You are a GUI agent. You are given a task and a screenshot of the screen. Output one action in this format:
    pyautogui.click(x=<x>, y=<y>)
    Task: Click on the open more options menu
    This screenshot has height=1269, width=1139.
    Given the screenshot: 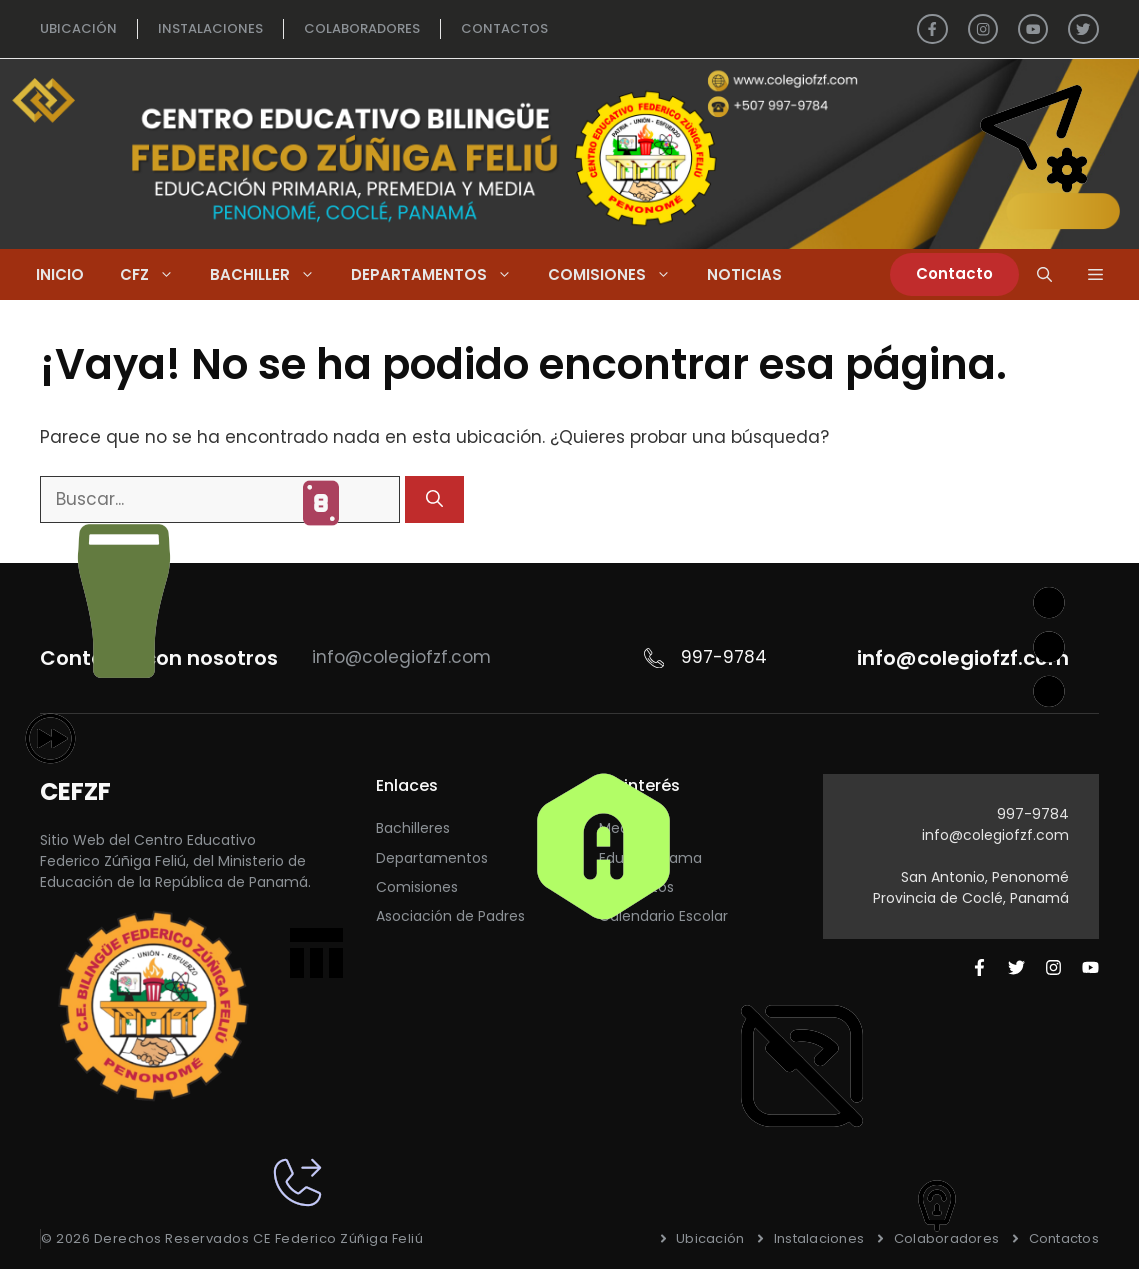 What is the action you would take?
    pyautogui.click(x=1049, y=647)
    